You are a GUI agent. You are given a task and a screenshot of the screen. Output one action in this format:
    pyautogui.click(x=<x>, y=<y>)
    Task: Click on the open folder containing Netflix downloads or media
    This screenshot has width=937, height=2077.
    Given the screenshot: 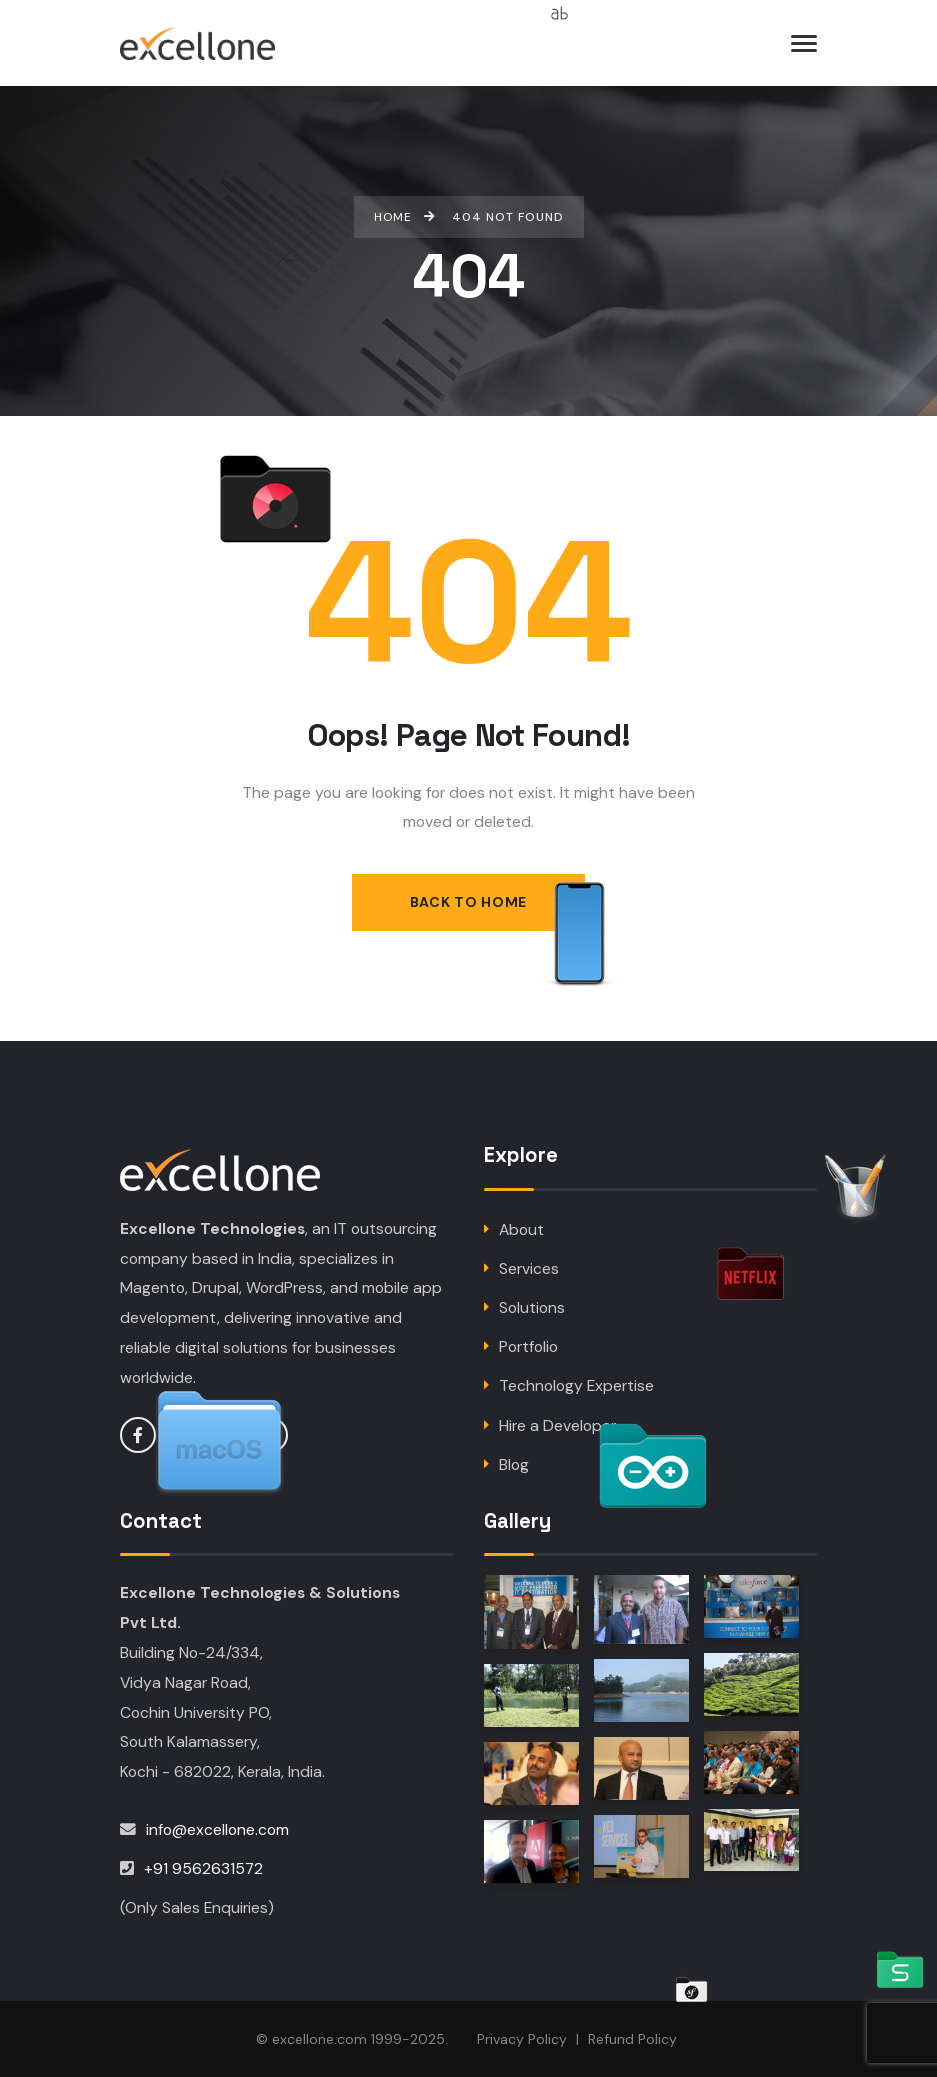 What is the action you would take?
    pyautogui.click(x=750, y=1275)
    